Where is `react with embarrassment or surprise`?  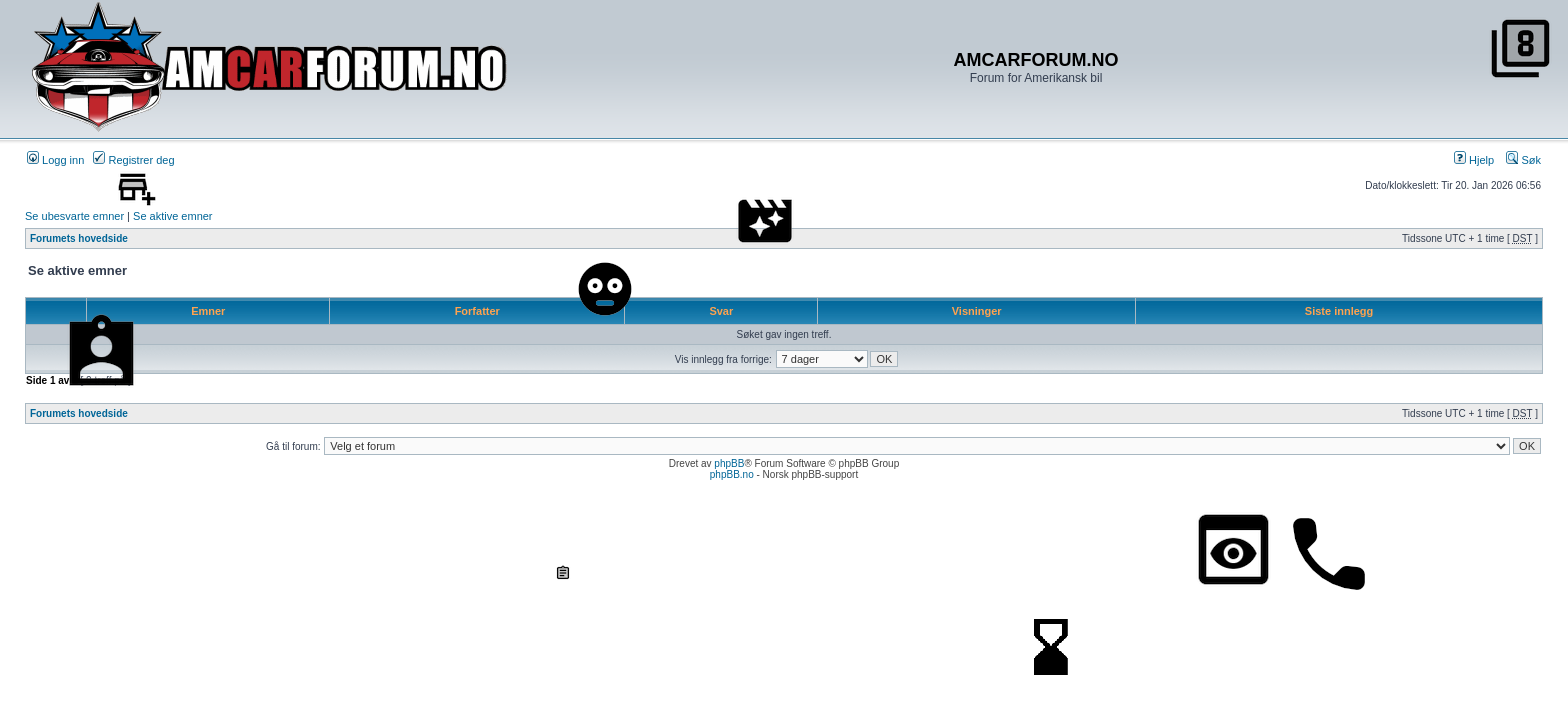 react with embarrassment or surprise is located at coordinates (605, 289).